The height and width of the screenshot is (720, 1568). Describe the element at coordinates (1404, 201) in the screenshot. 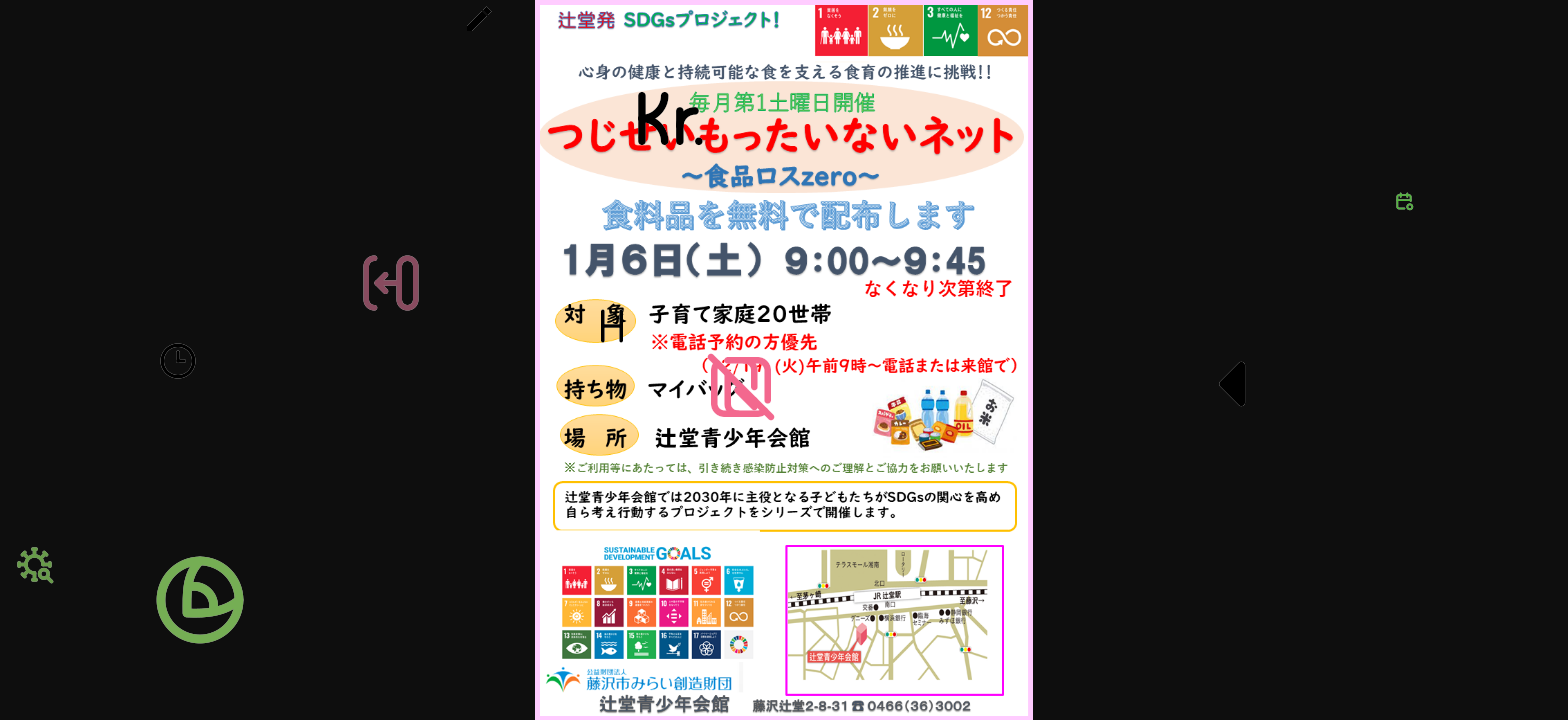

I see `calendar event with notification or reminder` at that location.